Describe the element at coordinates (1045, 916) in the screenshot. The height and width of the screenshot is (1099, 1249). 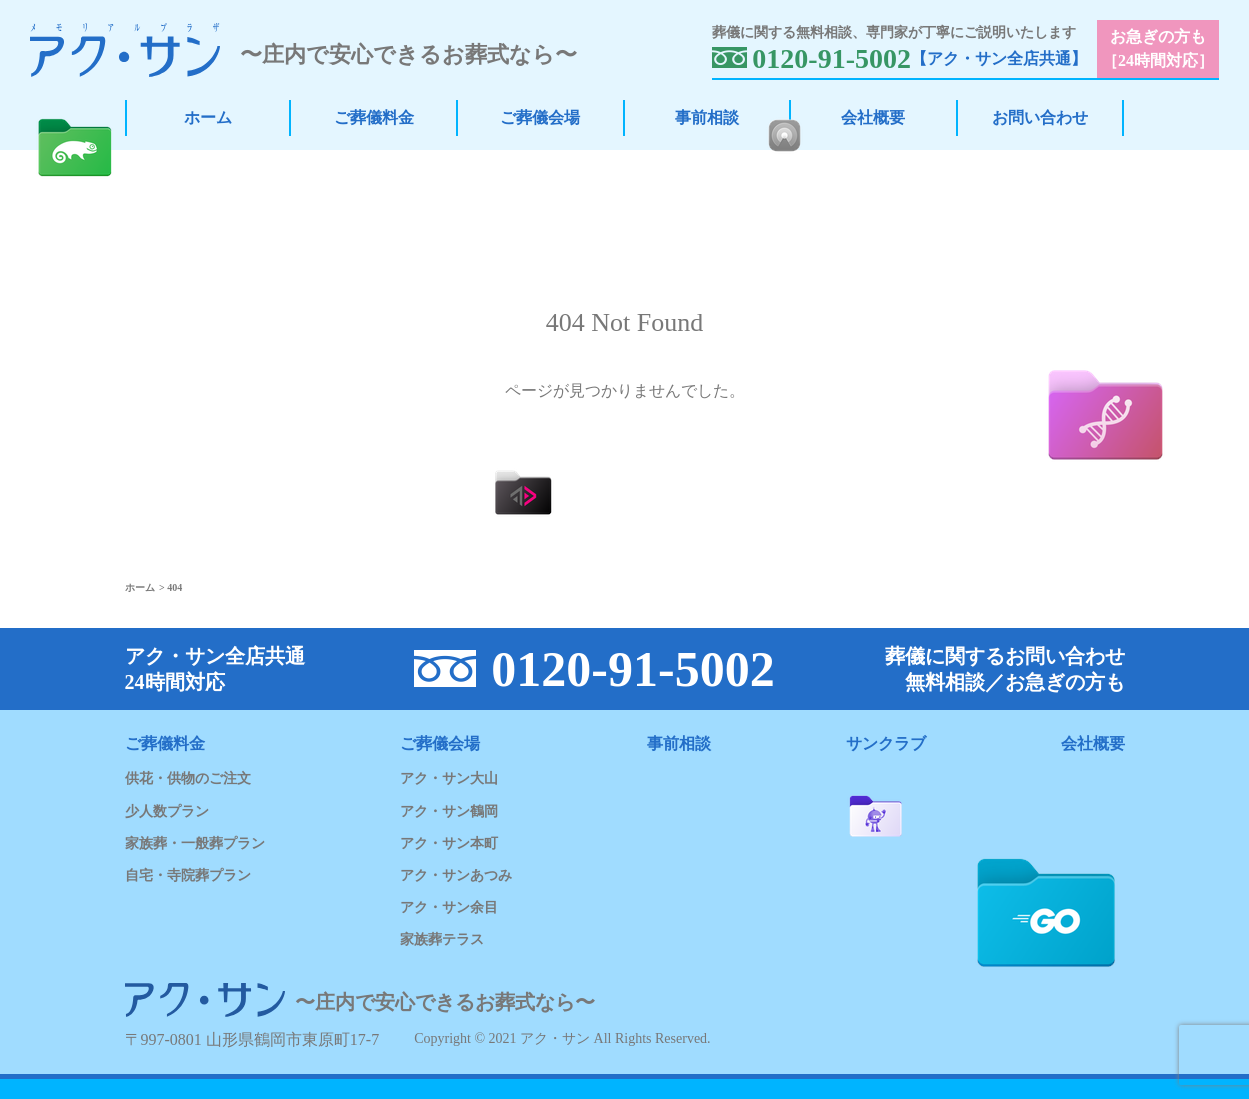
I see `open folder containing Go language projects` at that location.